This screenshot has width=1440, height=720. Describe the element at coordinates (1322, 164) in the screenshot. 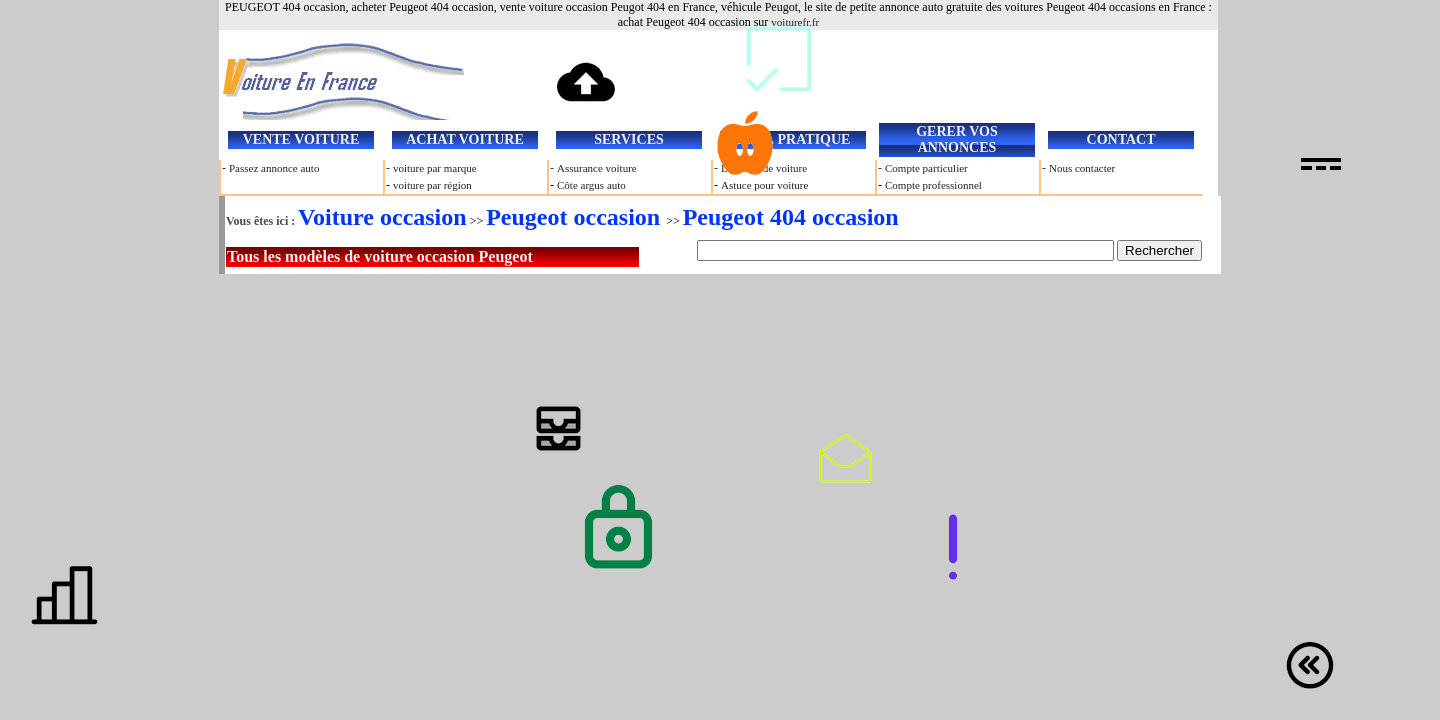

I see `hardware power input or connector port` at that location.